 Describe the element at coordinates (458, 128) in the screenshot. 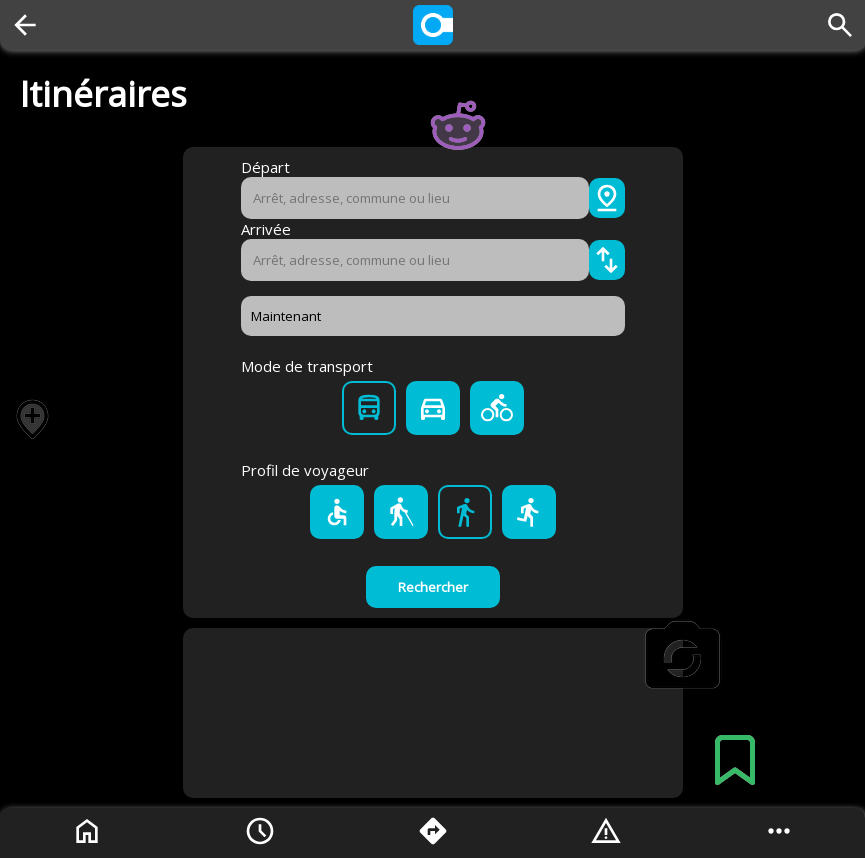

I see `open the Reddit app` at that location.